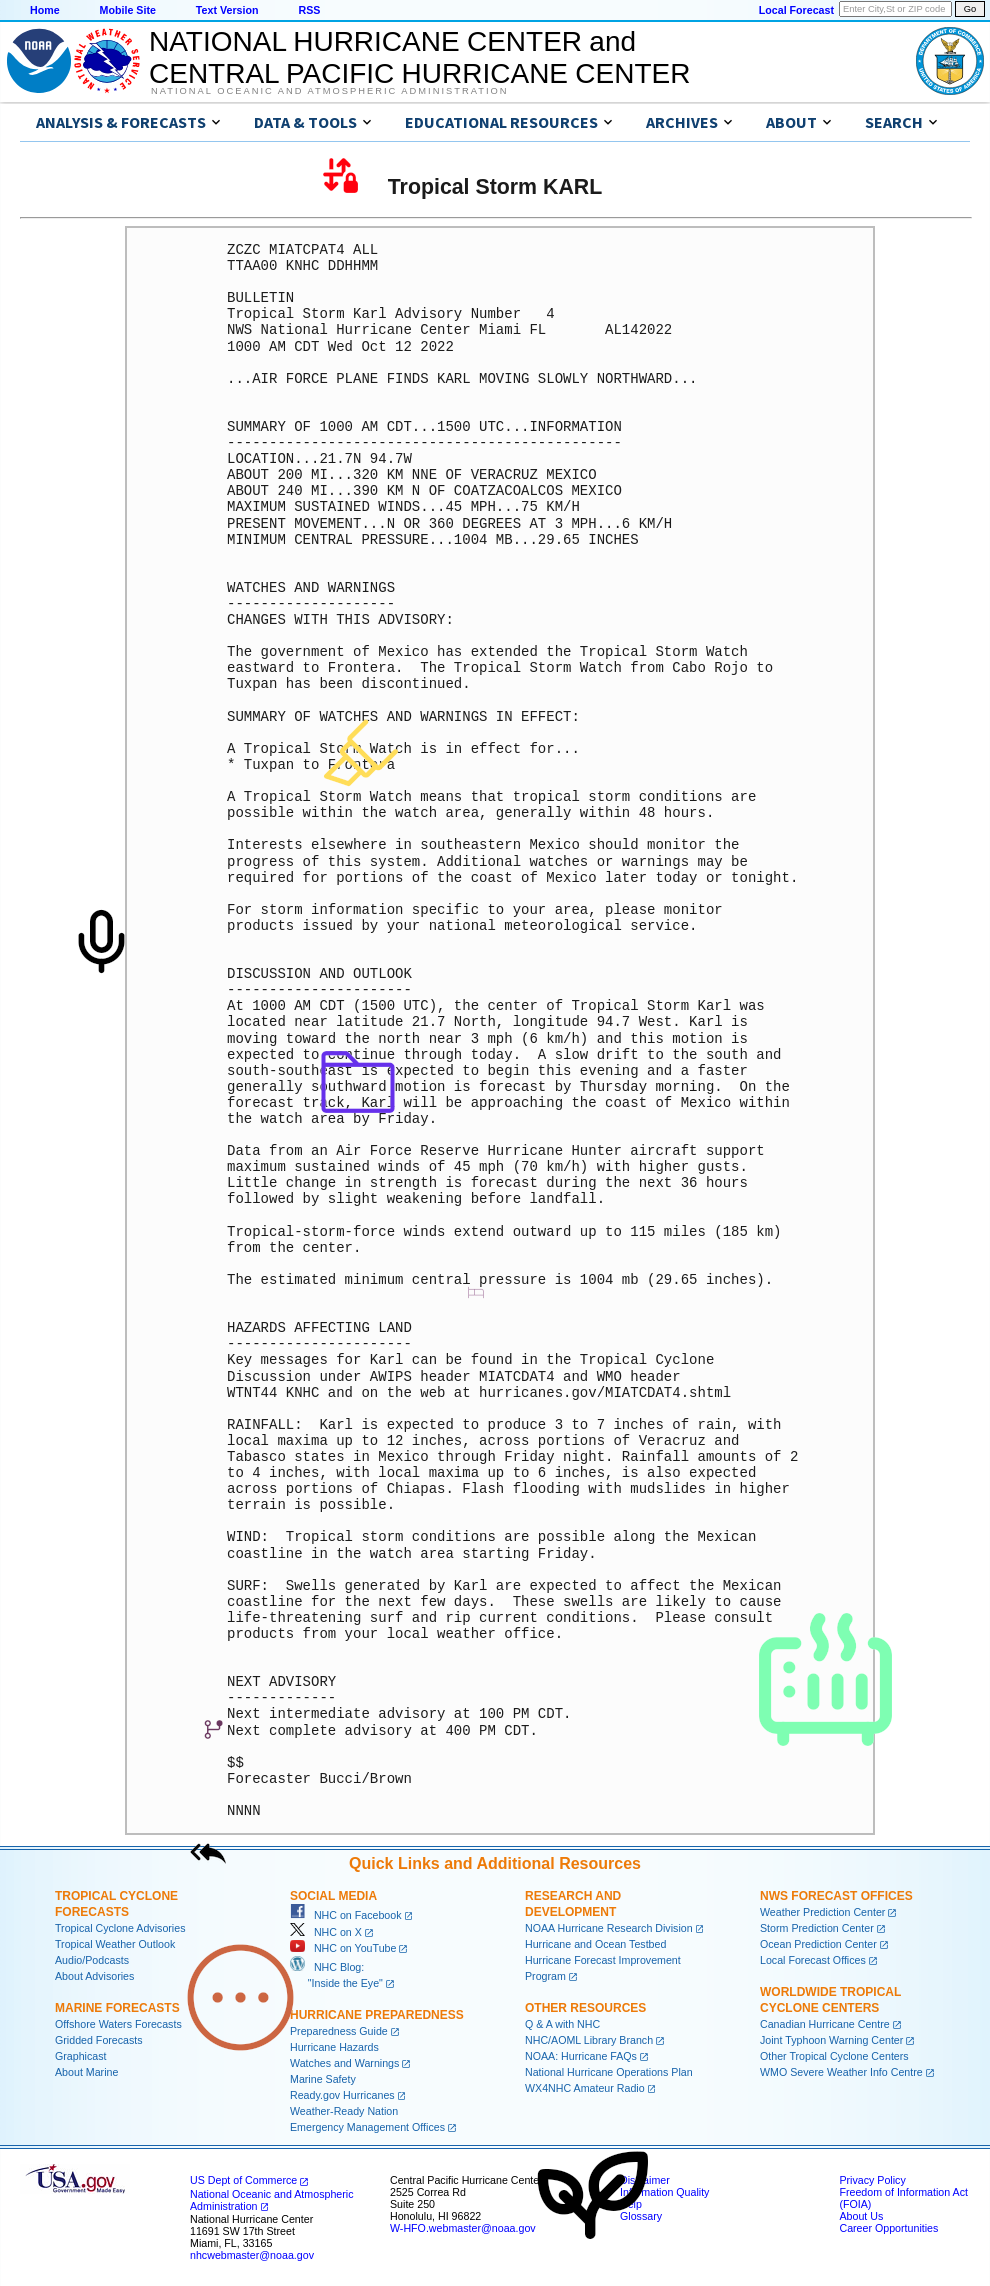  What do you see at coordinates (475, 1292) in the screenshot?
I see `view accommodation or hotel options` at bounding box center [475, 1292].